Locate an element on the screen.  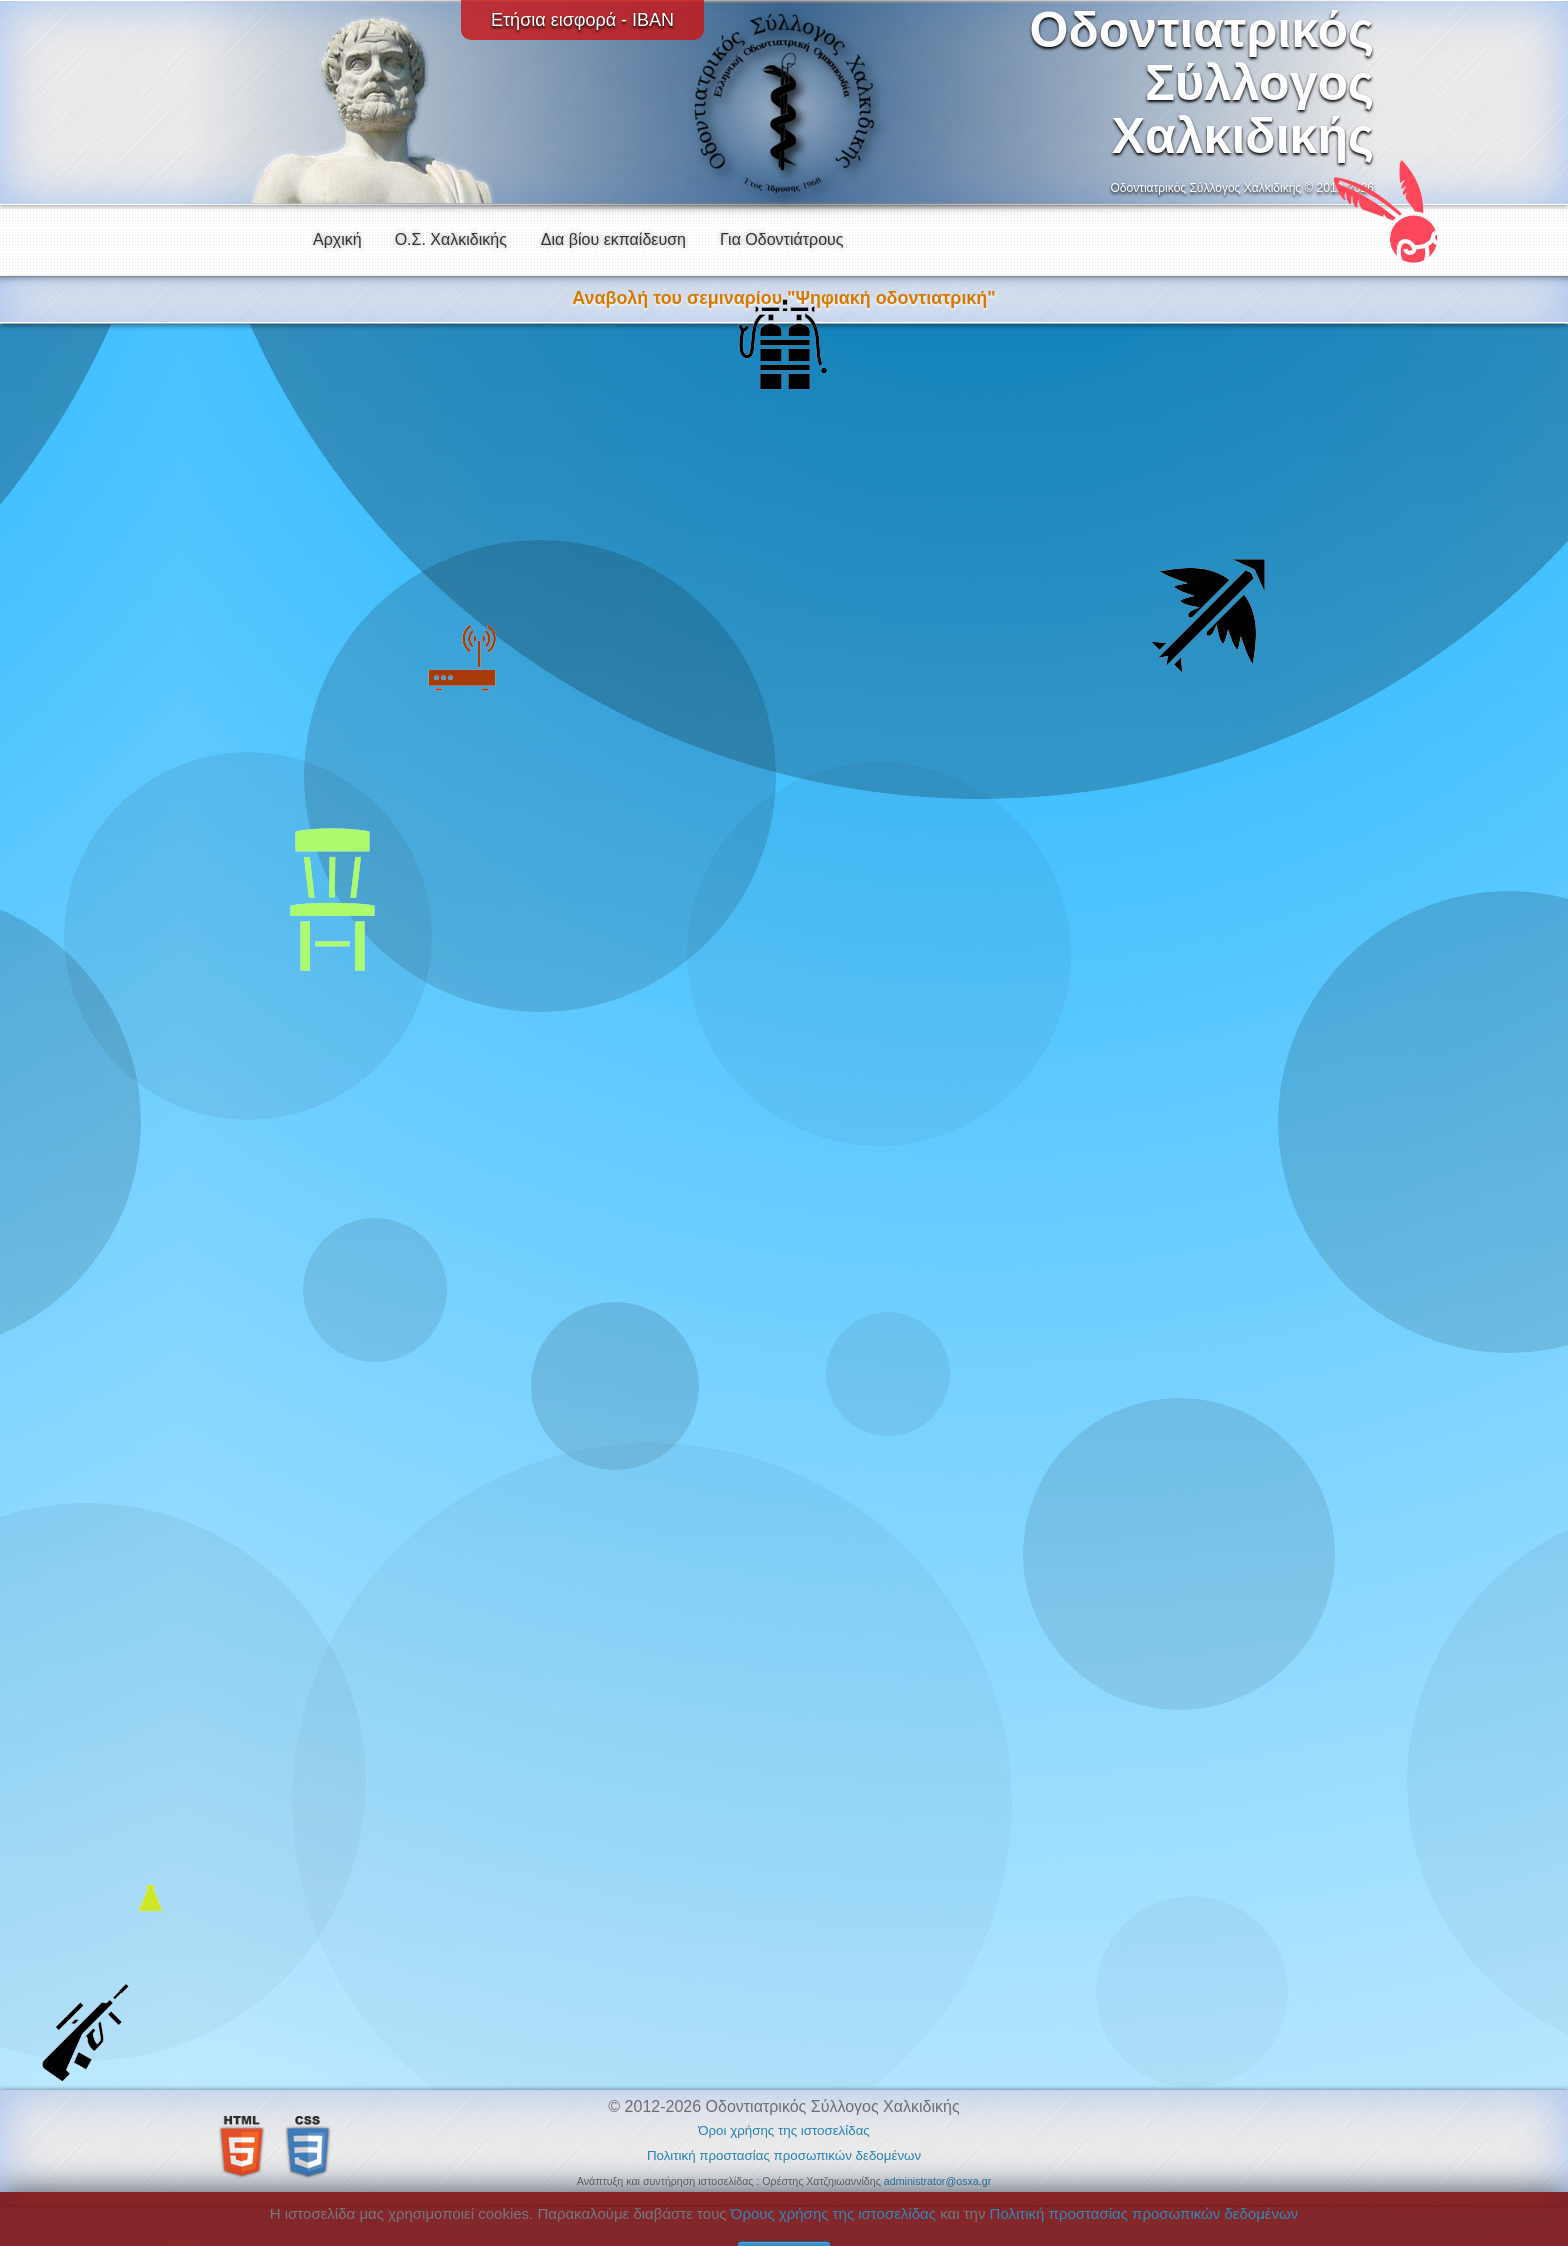
access diving or scuba equipment settings is located at coordinates (785, 344).